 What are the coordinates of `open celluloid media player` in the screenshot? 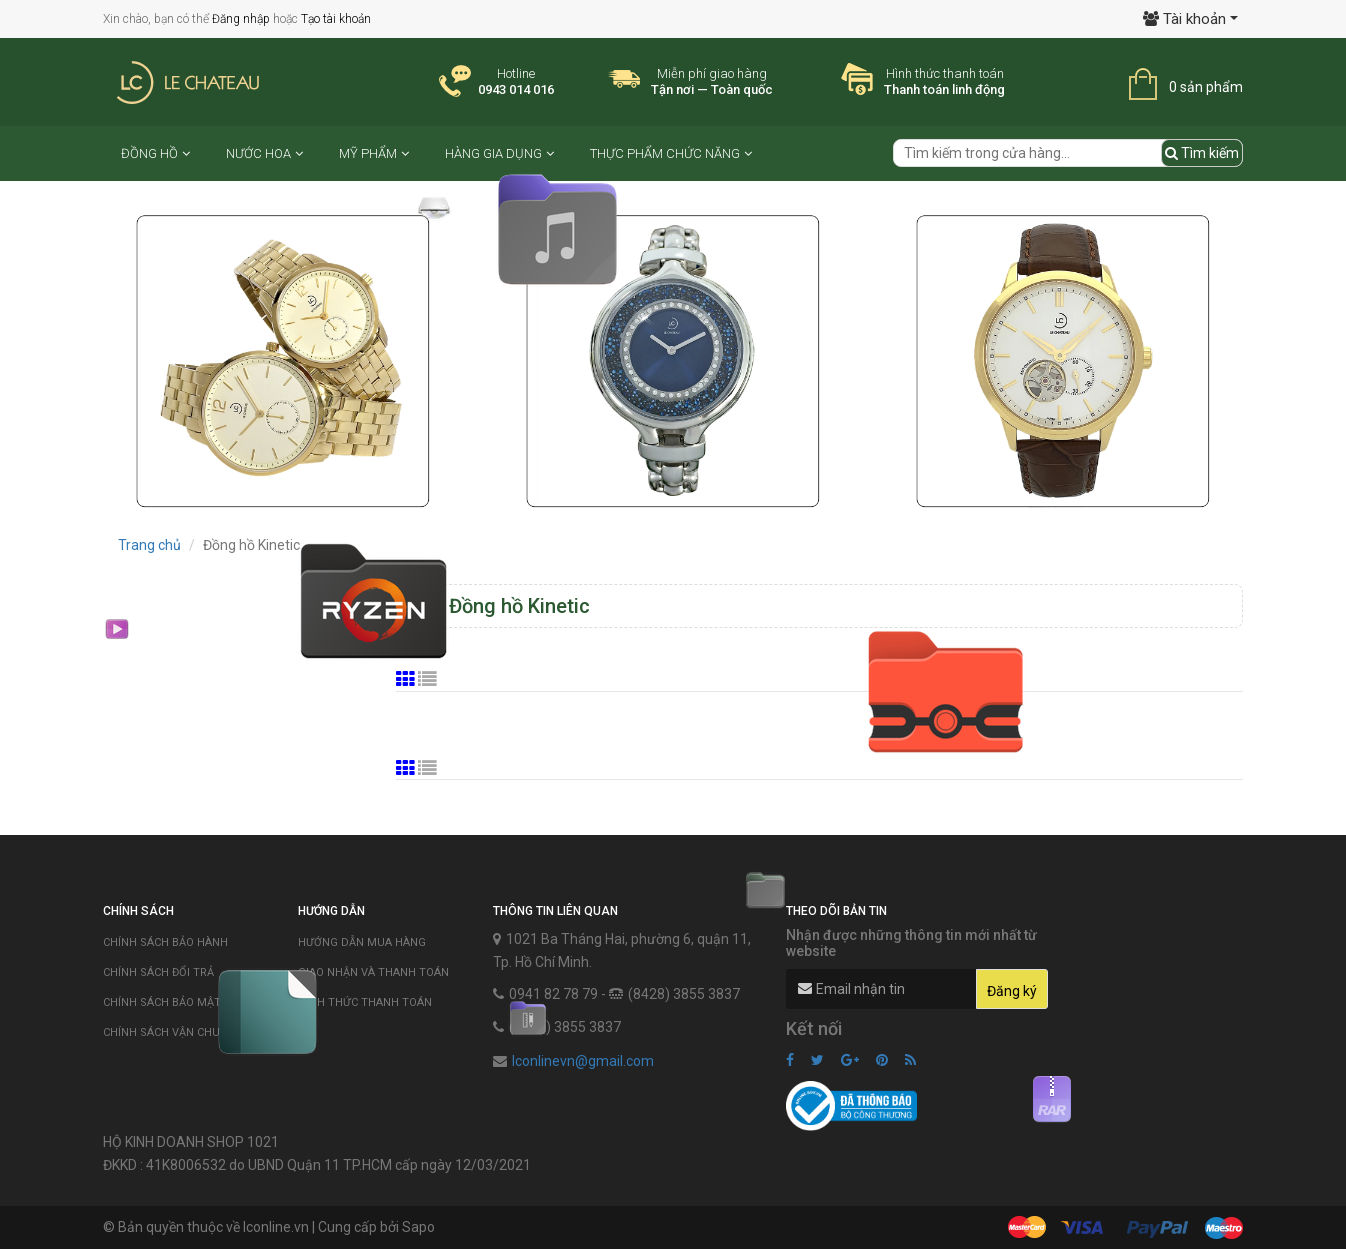 It's located at (117, 629).